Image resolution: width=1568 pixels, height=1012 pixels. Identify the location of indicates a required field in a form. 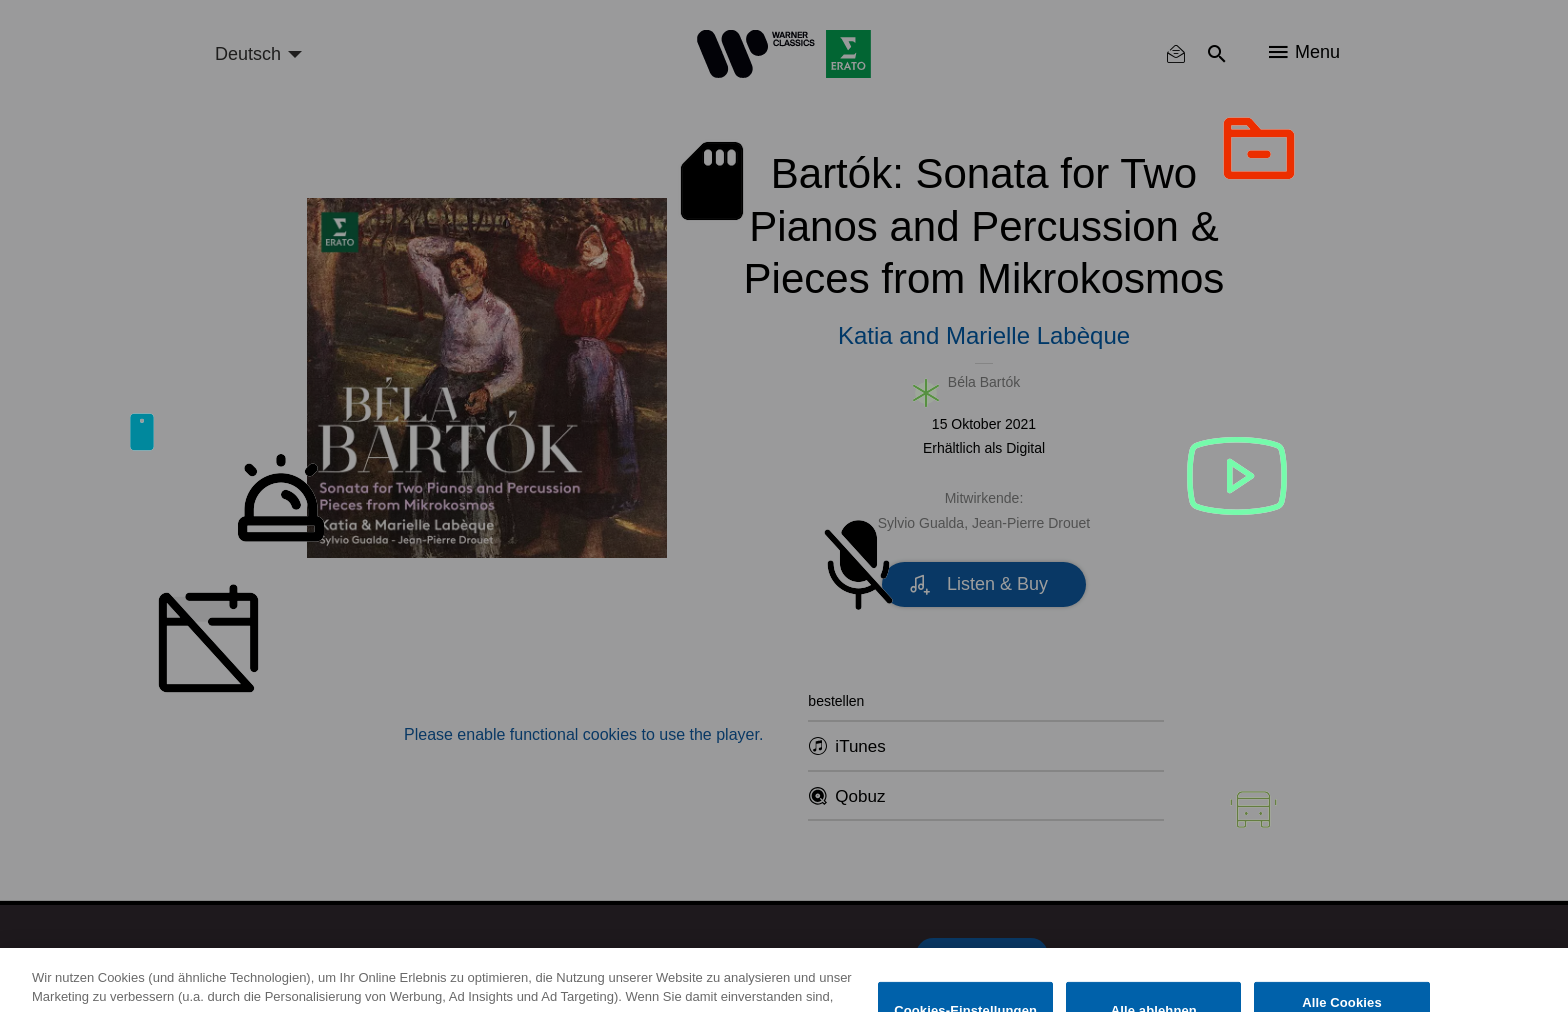
(926, 393).